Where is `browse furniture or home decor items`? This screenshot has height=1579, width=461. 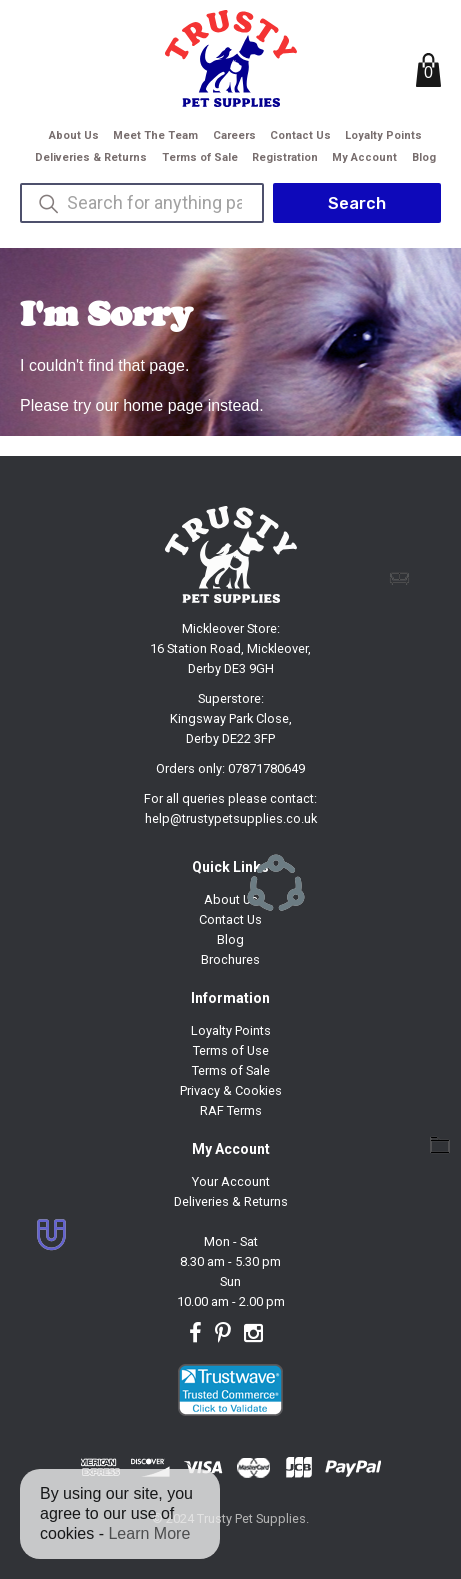
browse furniture or home decor items is located at coordinates (399, 578).